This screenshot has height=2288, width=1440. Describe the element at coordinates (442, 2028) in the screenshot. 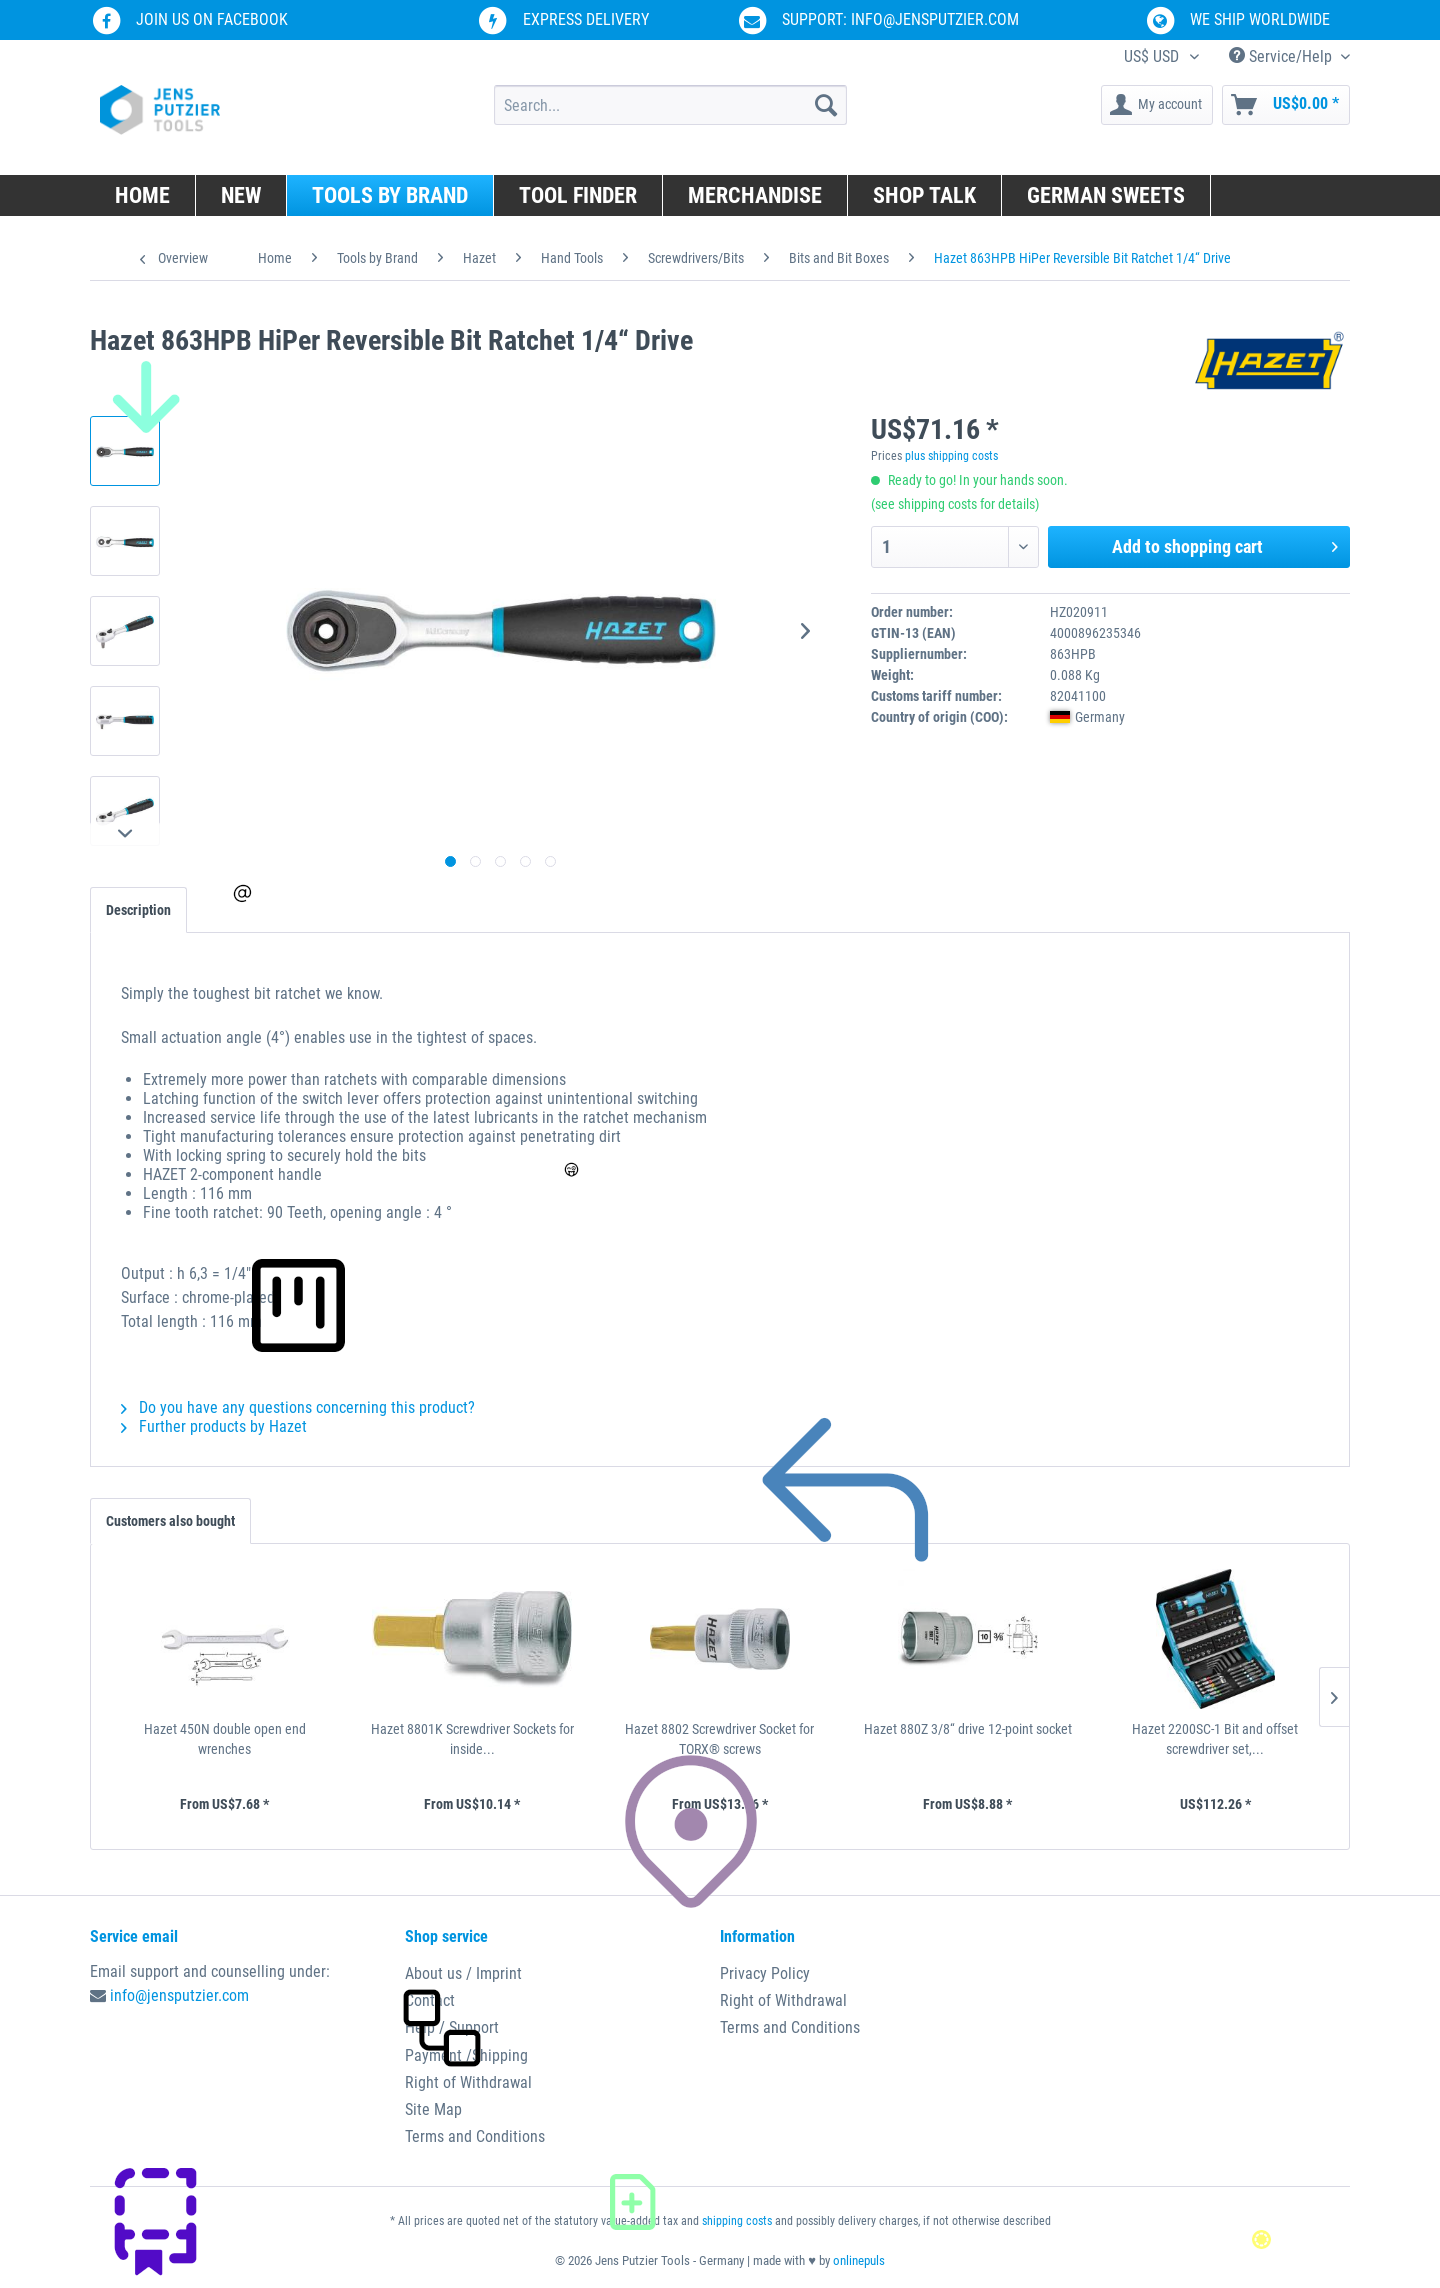

I see `view or manage automated workflows` at that location.